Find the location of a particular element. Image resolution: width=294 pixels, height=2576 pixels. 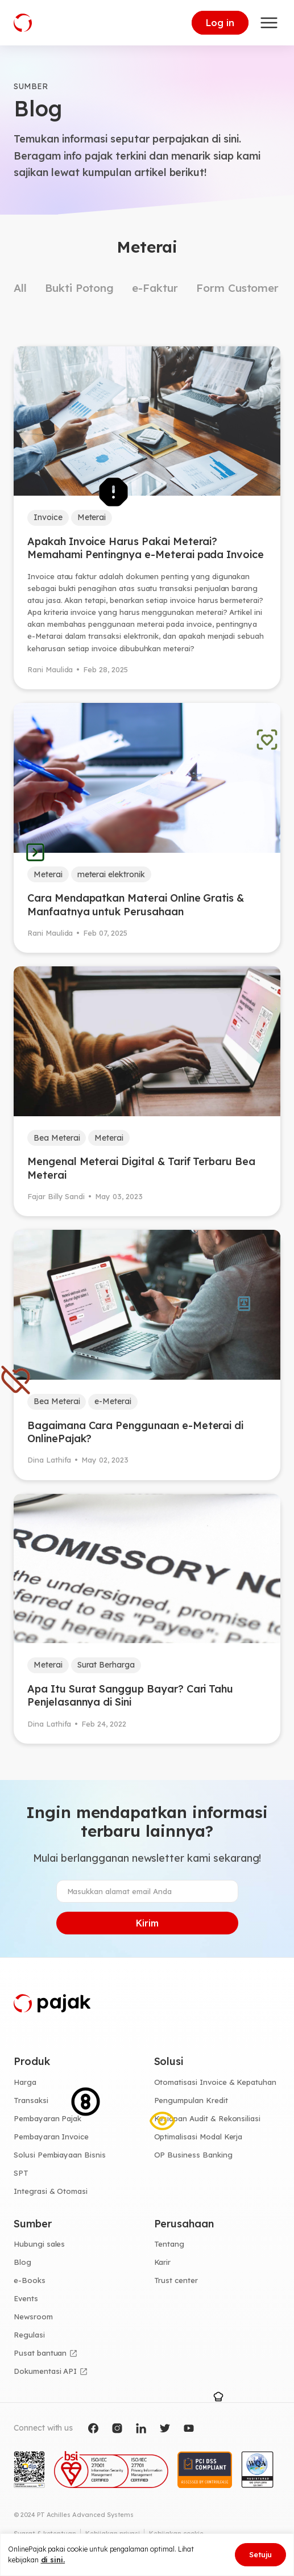

remove from favorites is located at coordinates (15, 1380).